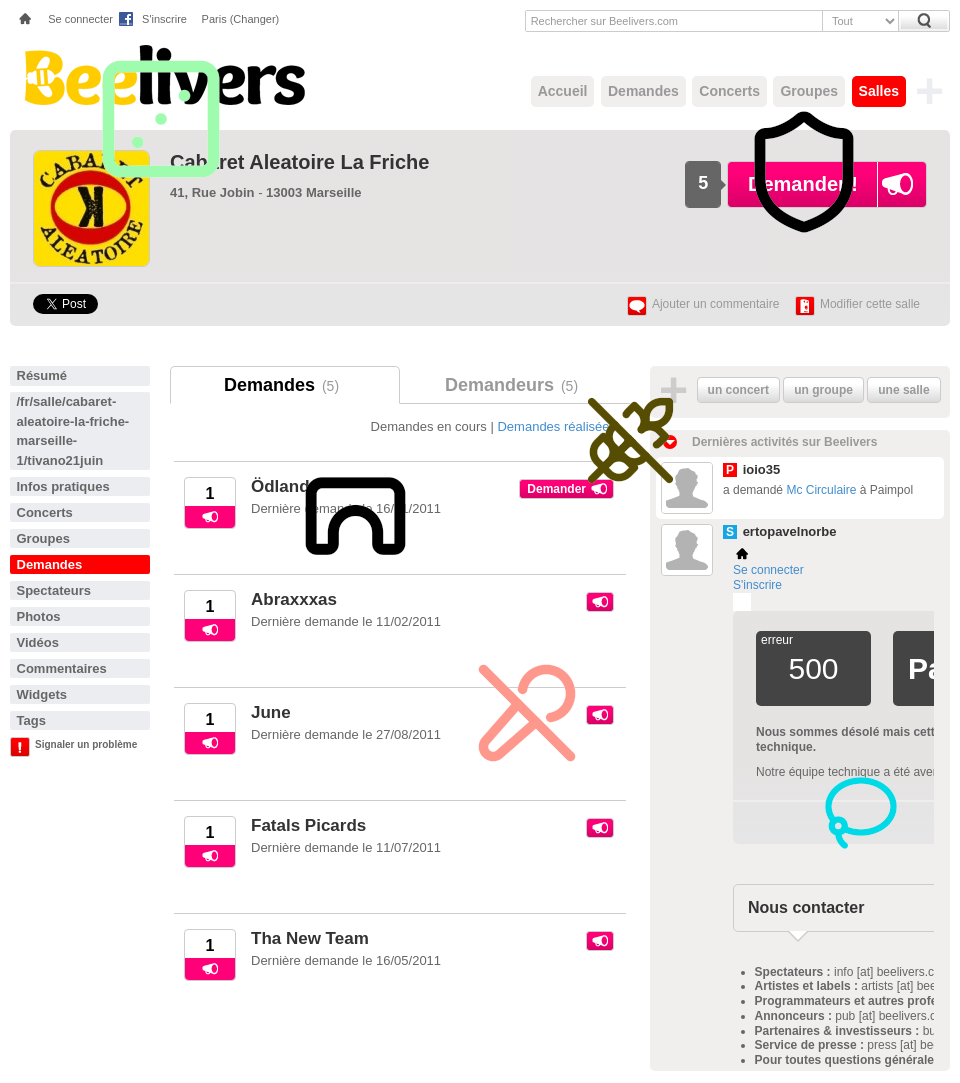 This screenshot has height=1083, width=960. I want to click on view bridge or infrastructure information, so click(355, 510).